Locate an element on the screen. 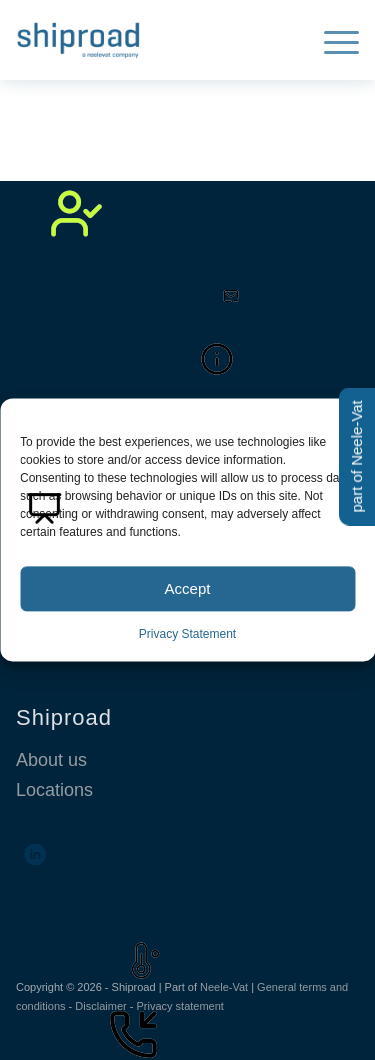 The width and height of the screenshot is (375, 1060). incoming call notification is located at coordinates (133, 1034).